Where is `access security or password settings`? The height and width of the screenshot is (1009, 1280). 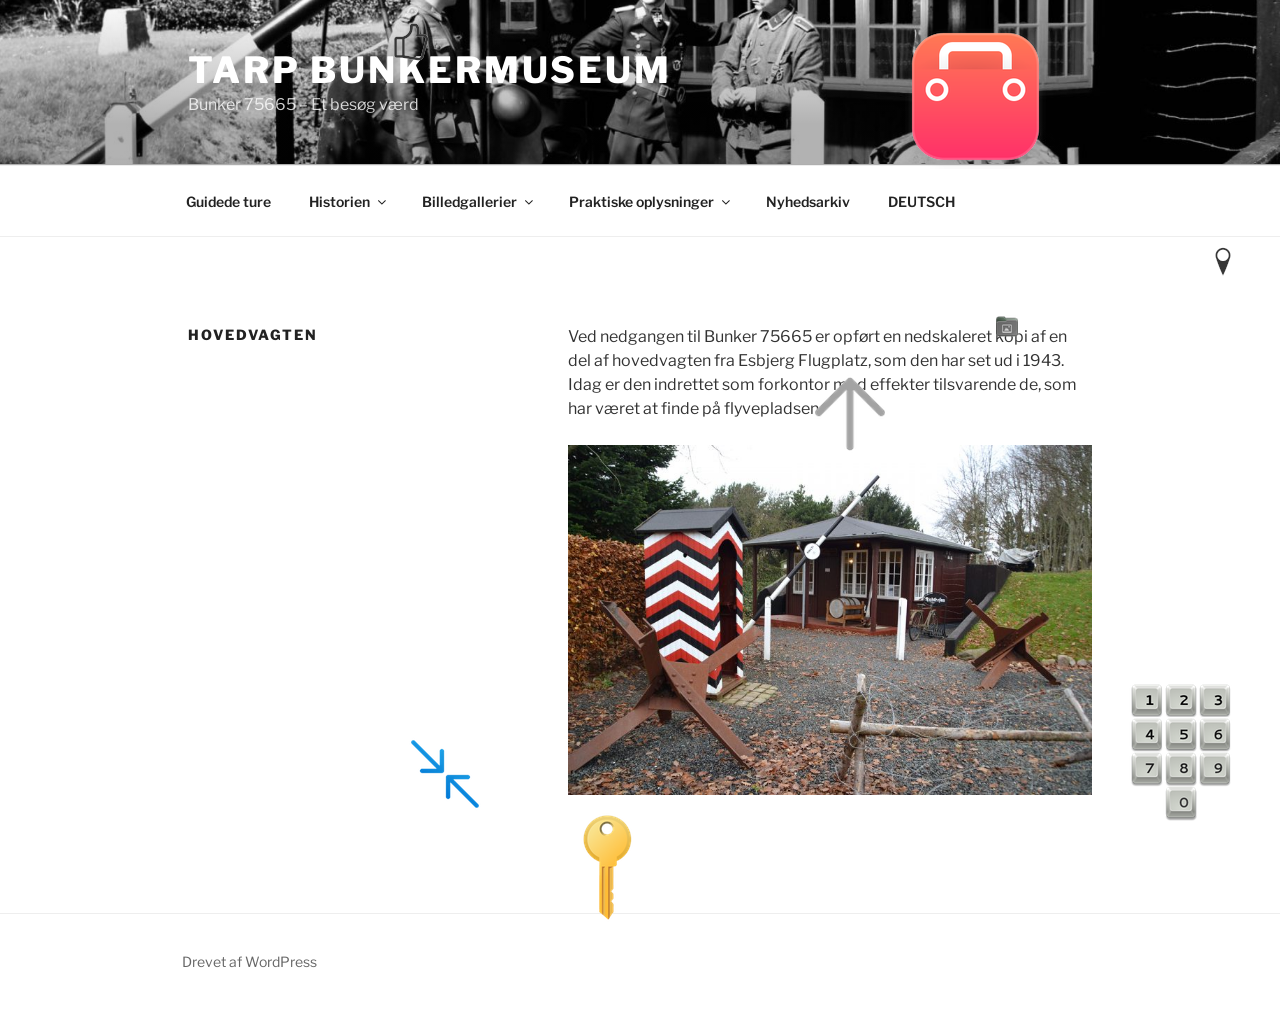
access security or password settings is located at coordinates (607, 867).